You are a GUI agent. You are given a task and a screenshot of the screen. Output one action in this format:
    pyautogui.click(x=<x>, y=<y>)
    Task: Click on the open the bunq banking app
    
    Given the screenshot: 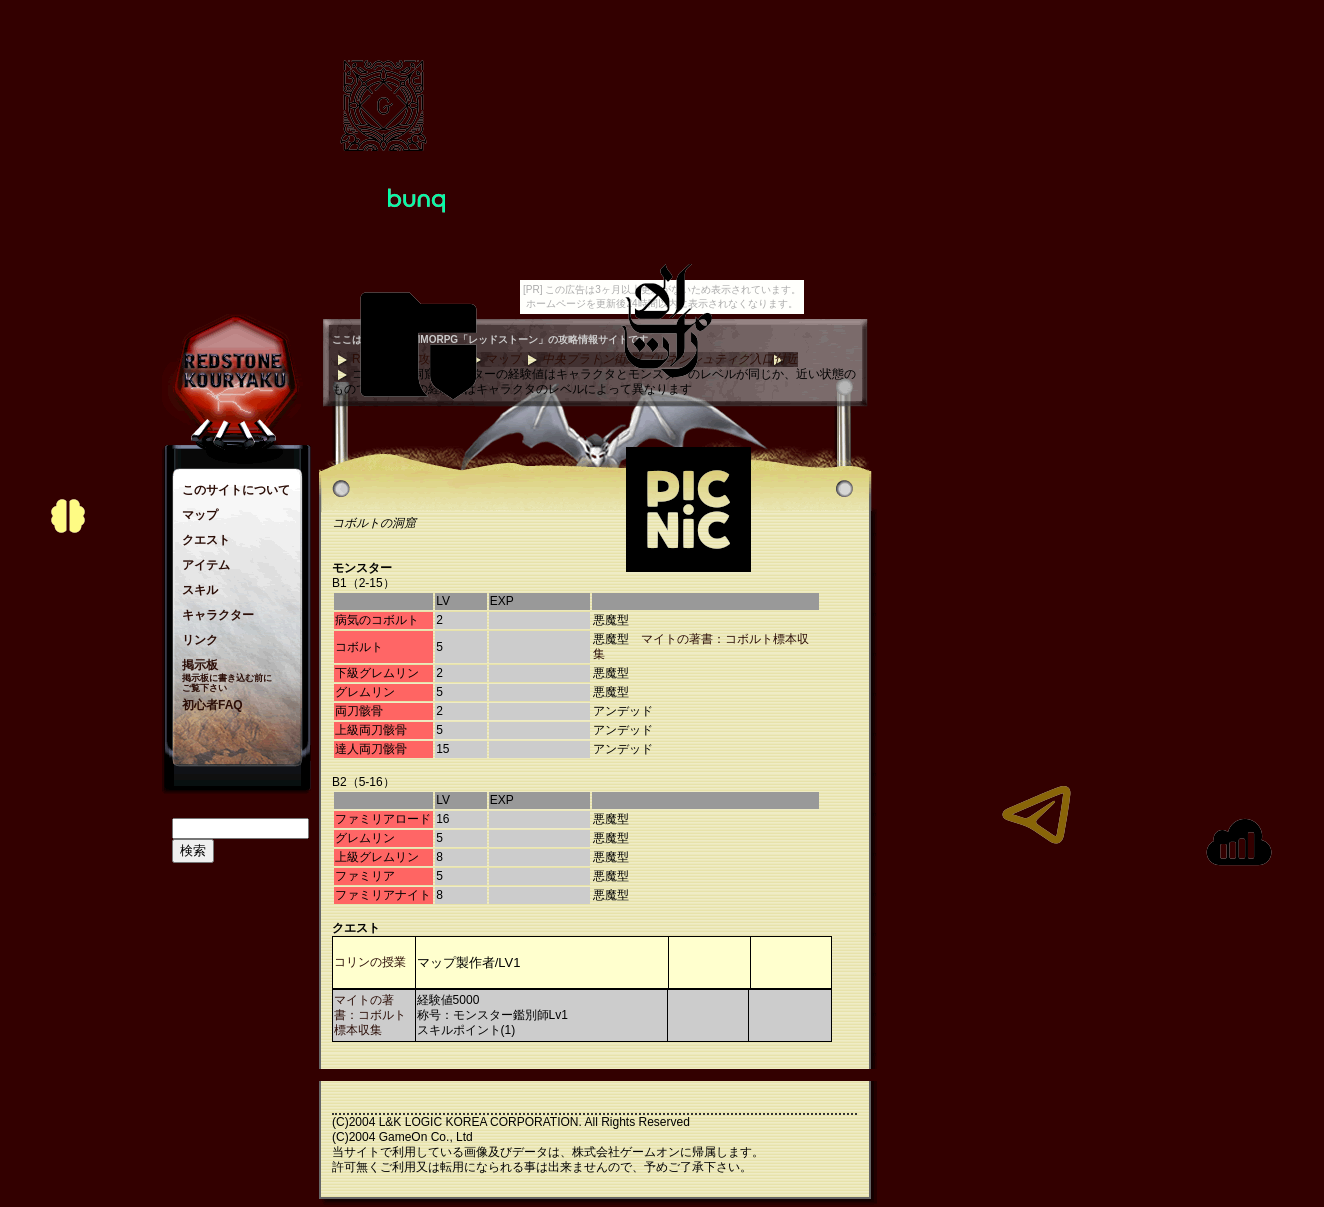 What is the action you would take?
    pyautogui.click(x=416, y=200)
    